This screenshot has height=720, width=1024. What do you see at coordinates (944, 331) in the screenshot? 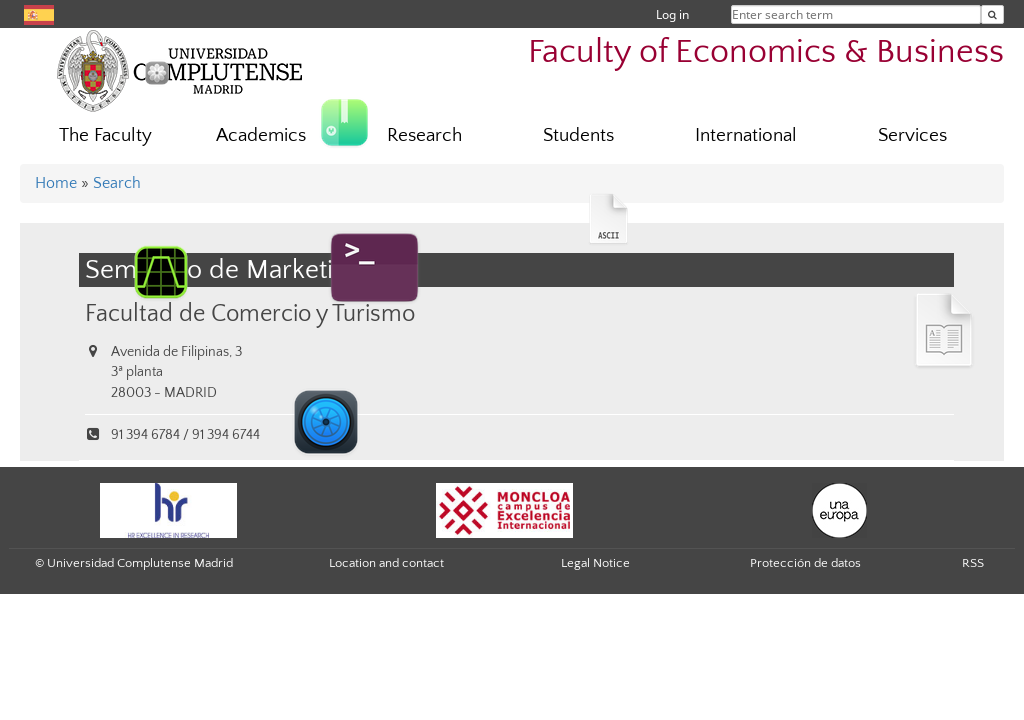
I see `a mobipocket ebook file` at bounding box center [944, 331].